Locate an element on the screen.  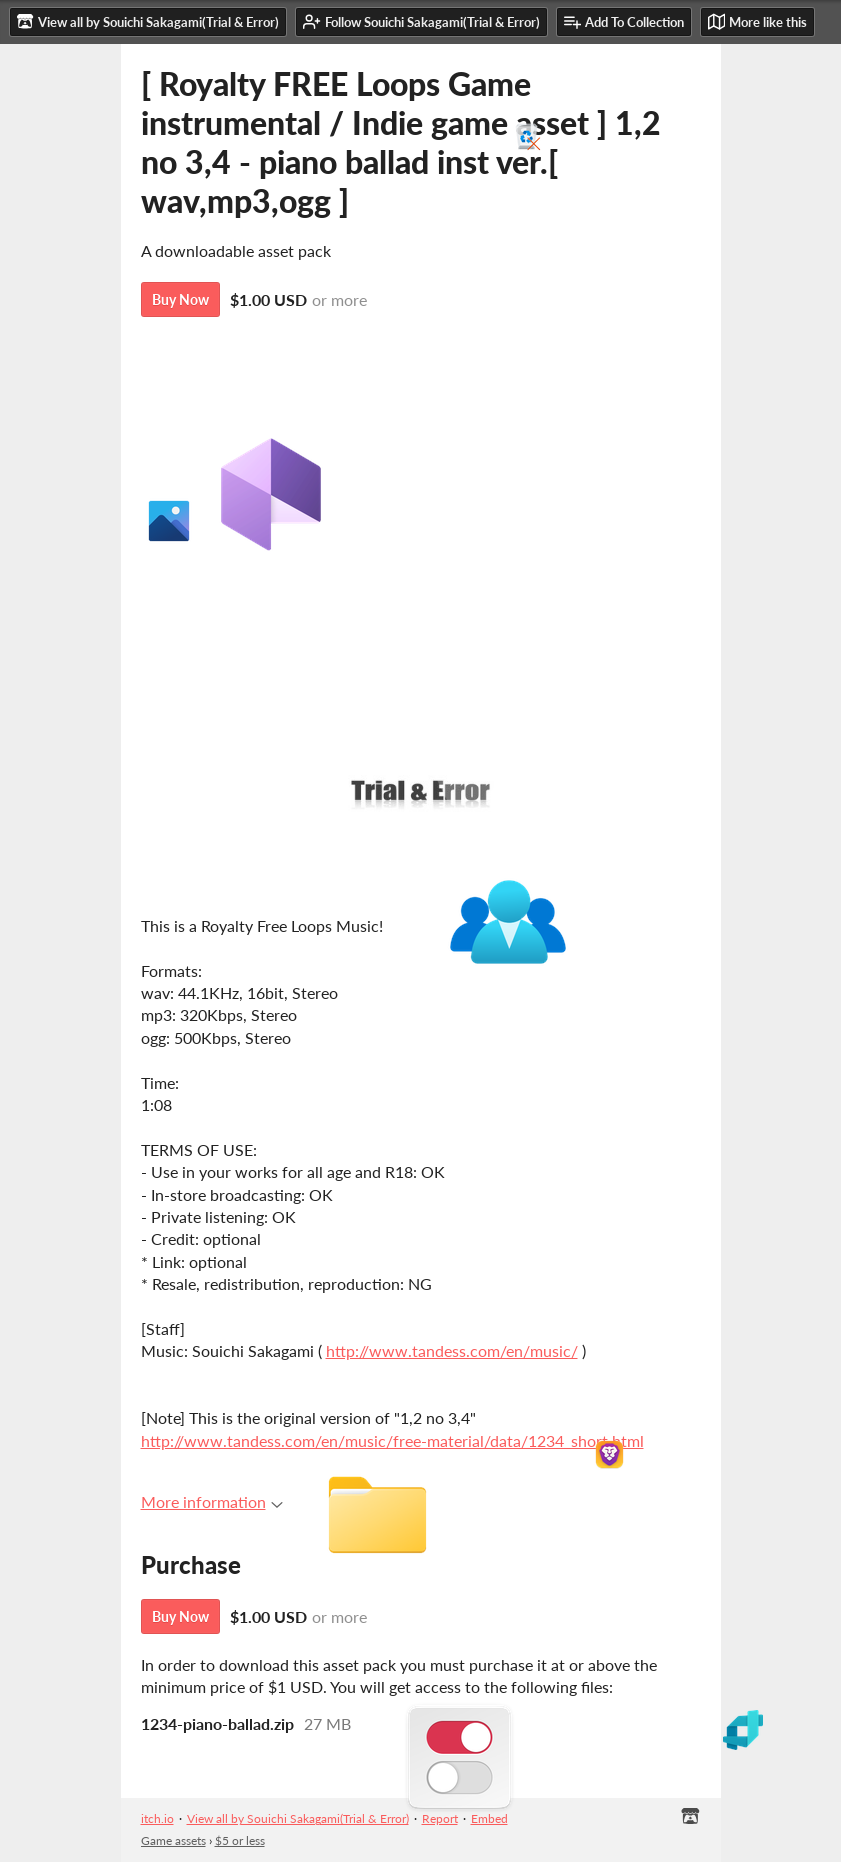
open layout or design application is located at coordinates (271, 495).